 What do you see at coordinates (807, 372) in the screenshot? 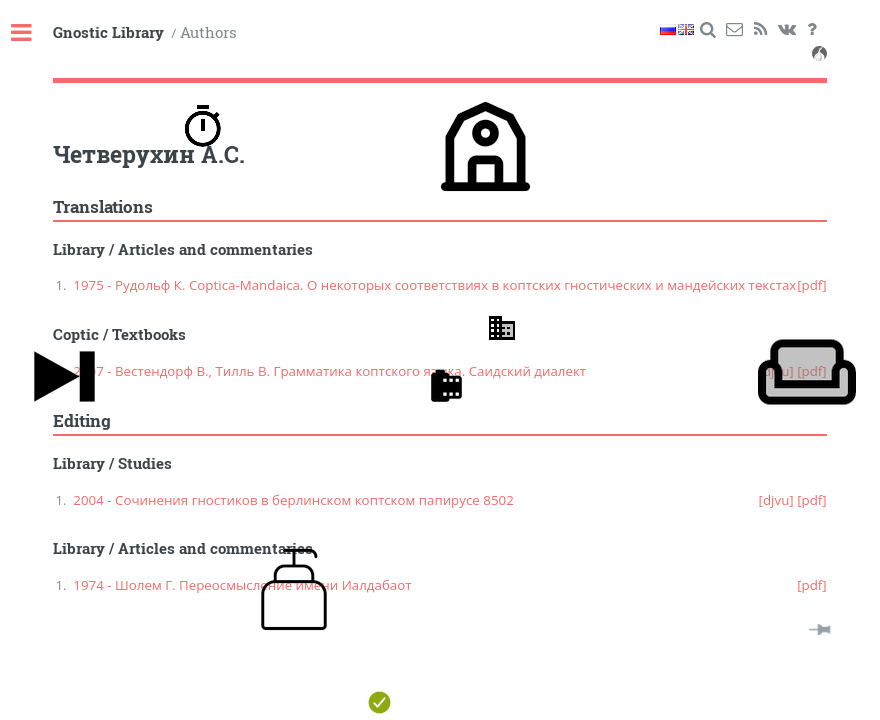
I see `view weekend or leisure activities` at bounding box center [807, 372].